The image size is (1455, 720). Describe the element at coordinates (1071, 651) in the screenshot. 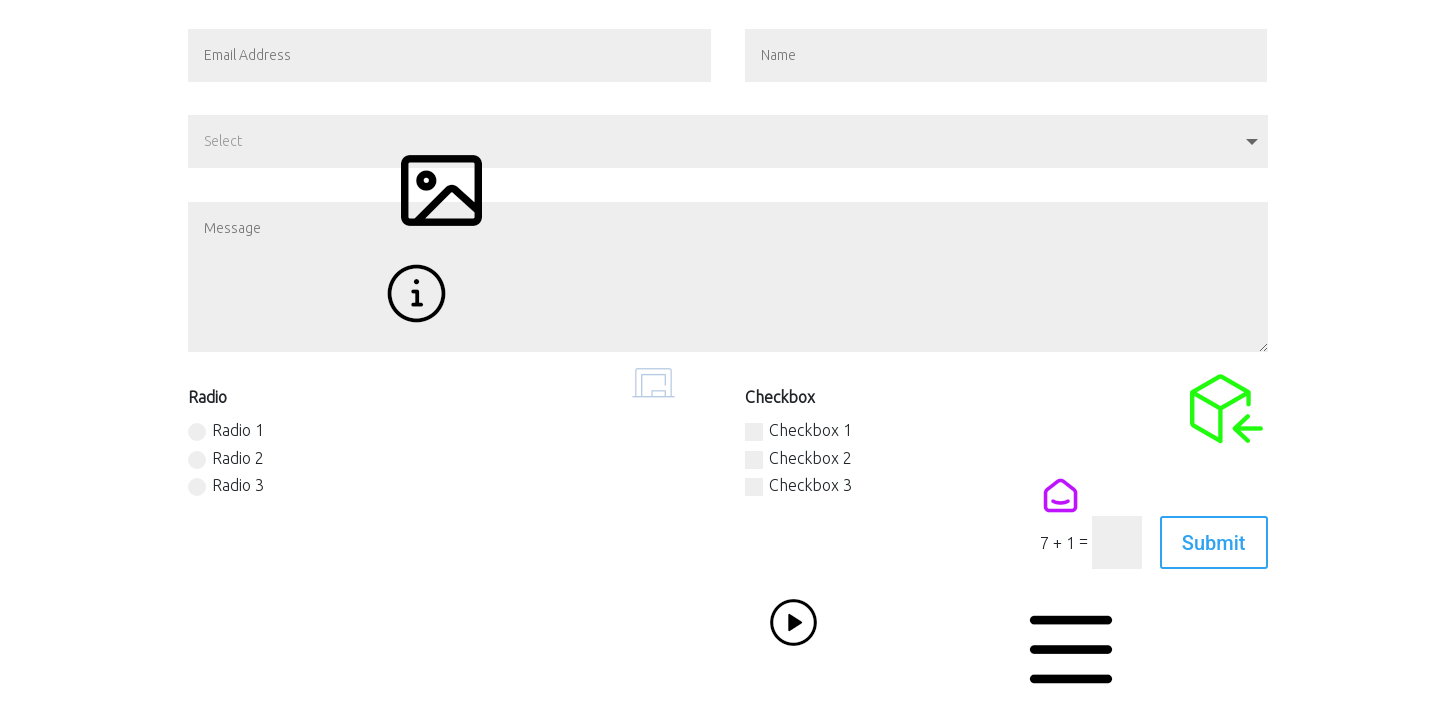

I see `open navigation menu` at that location.